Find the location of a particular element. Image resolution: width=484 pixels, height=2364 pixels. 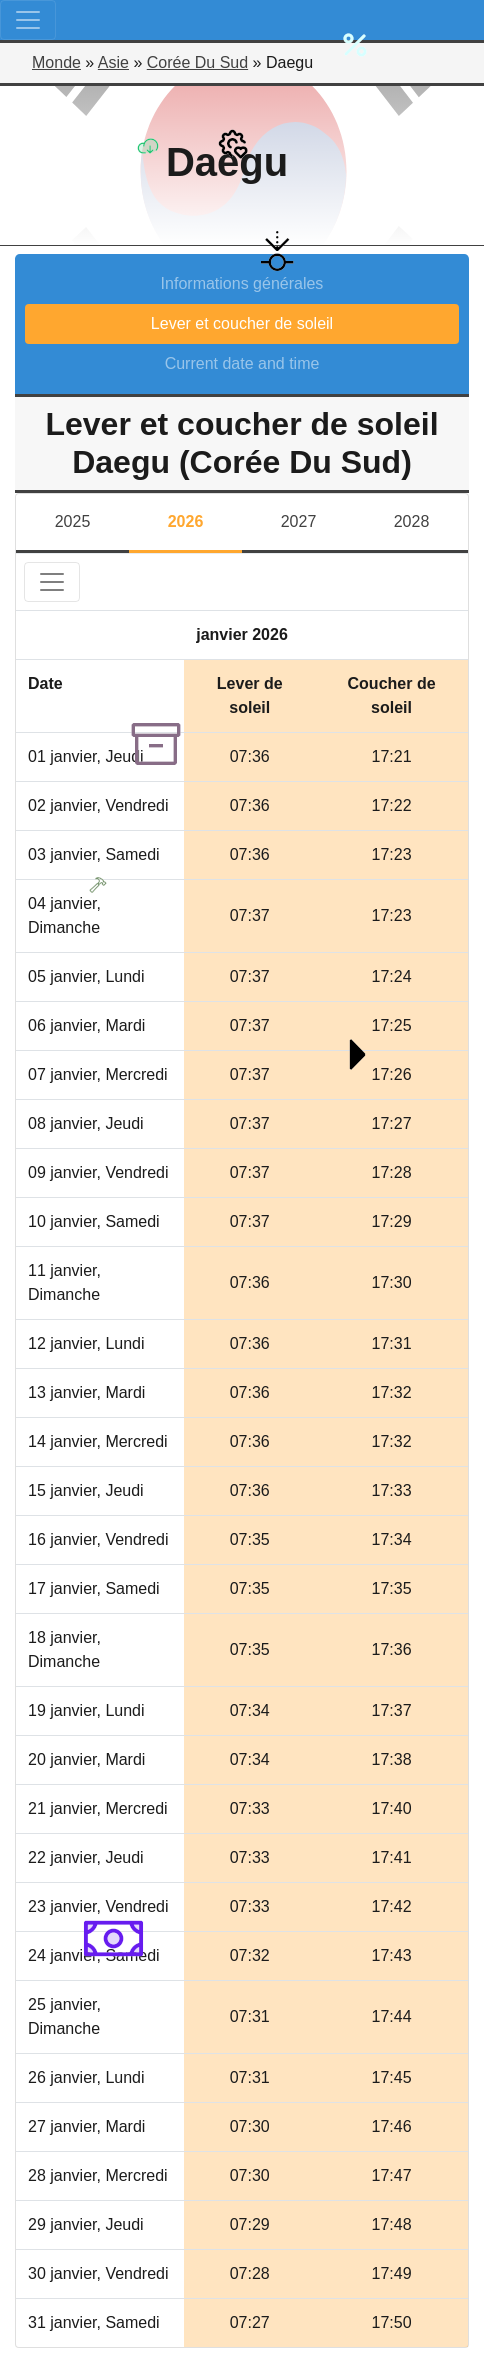

view payment or billing information is located at coordinates (113, 1938).